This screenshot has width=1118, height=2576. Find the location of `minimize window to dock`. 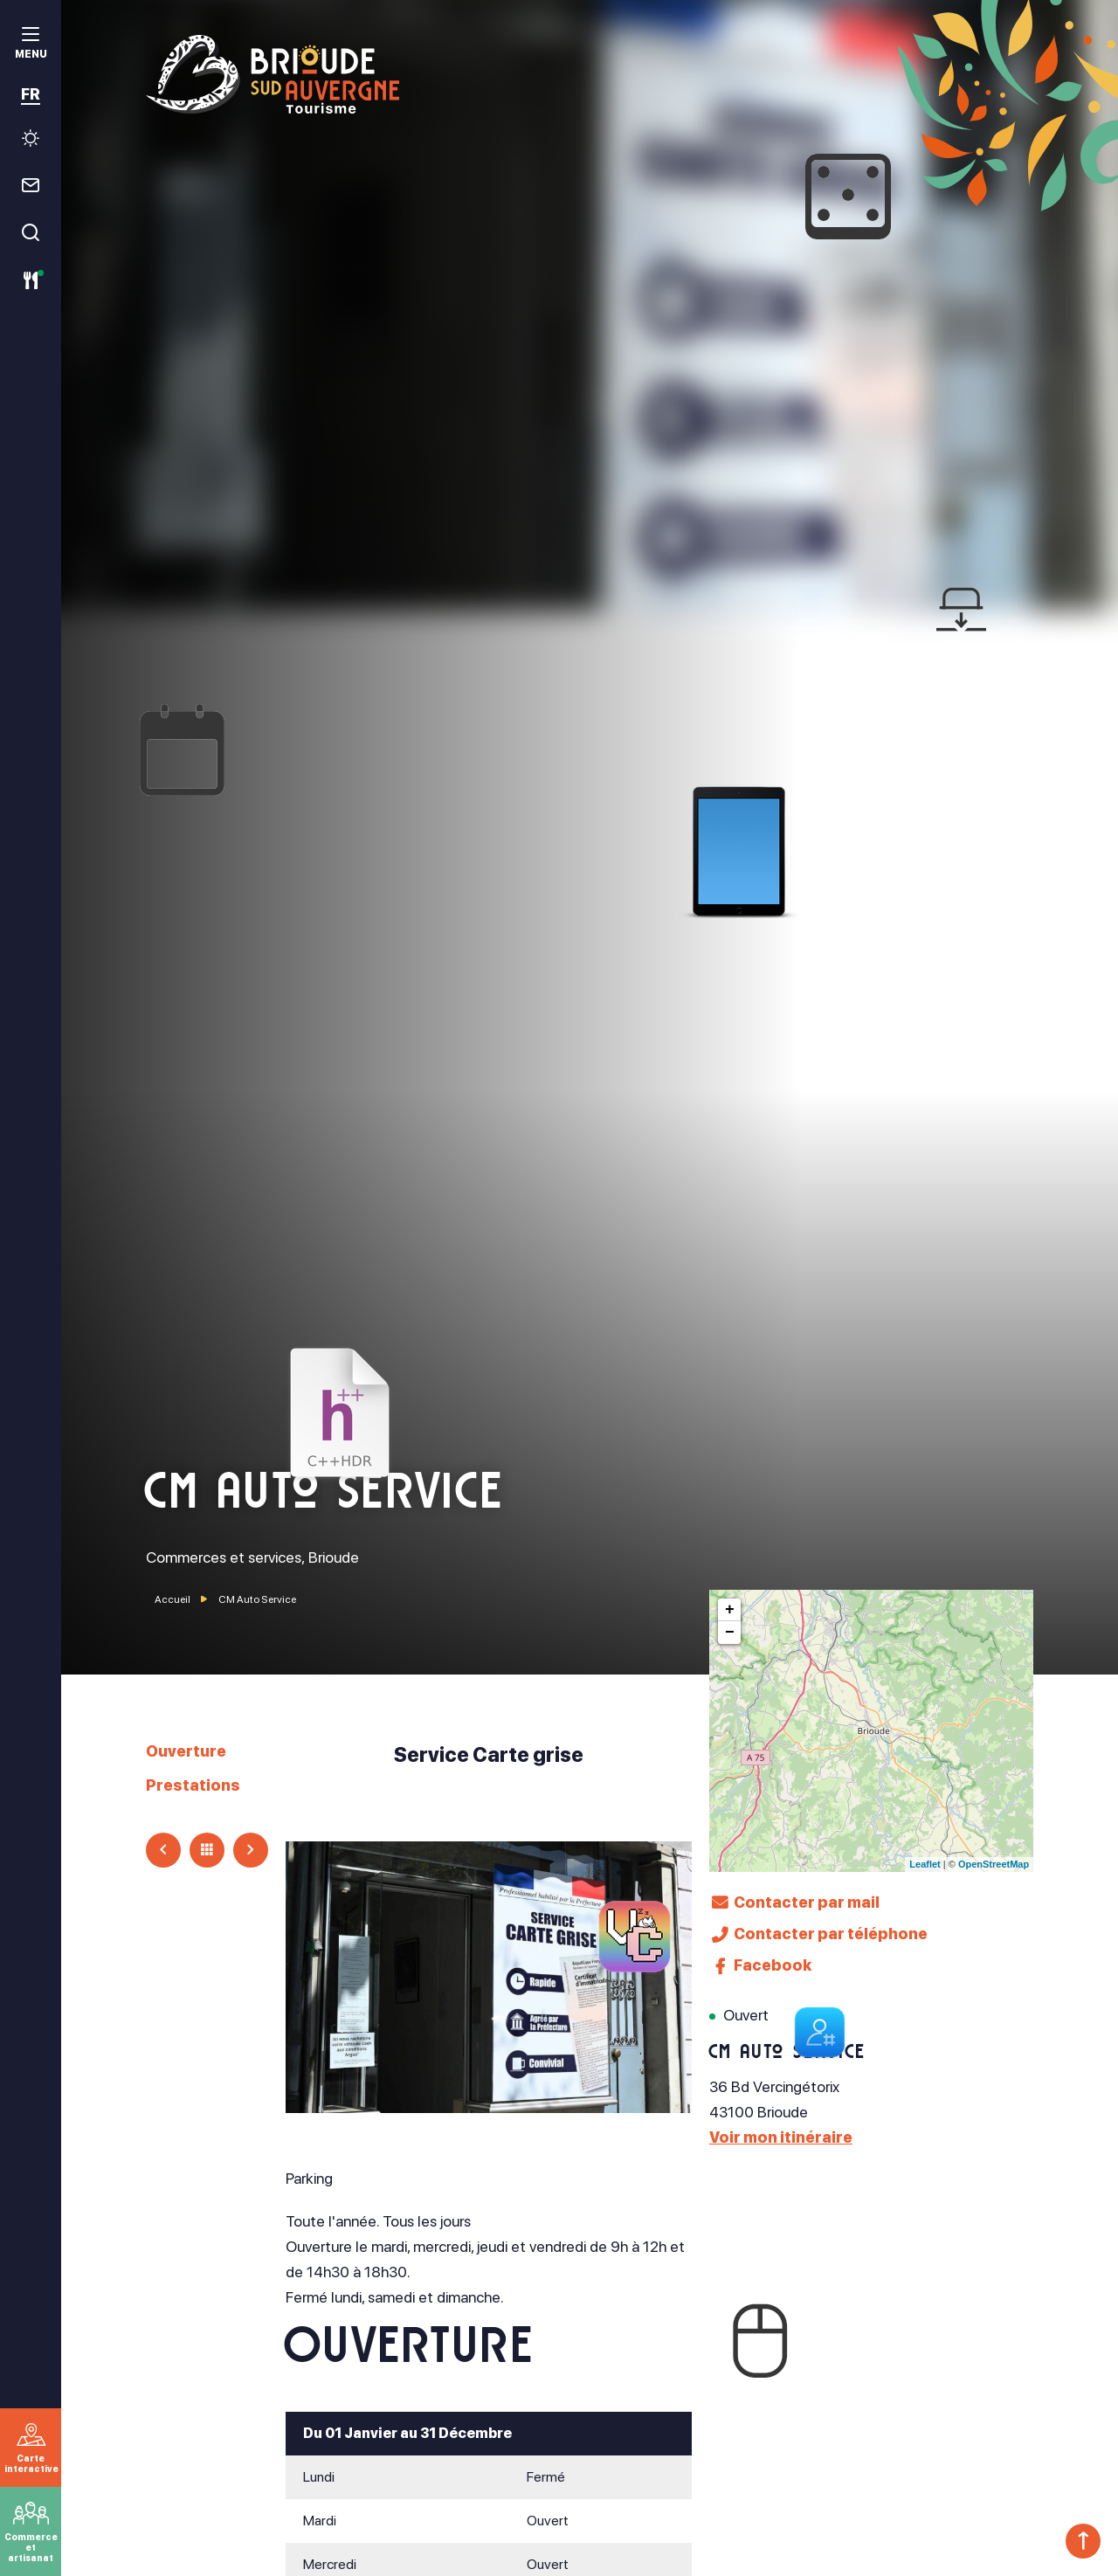

minimize window to dock is located at coordinates (961, 609).